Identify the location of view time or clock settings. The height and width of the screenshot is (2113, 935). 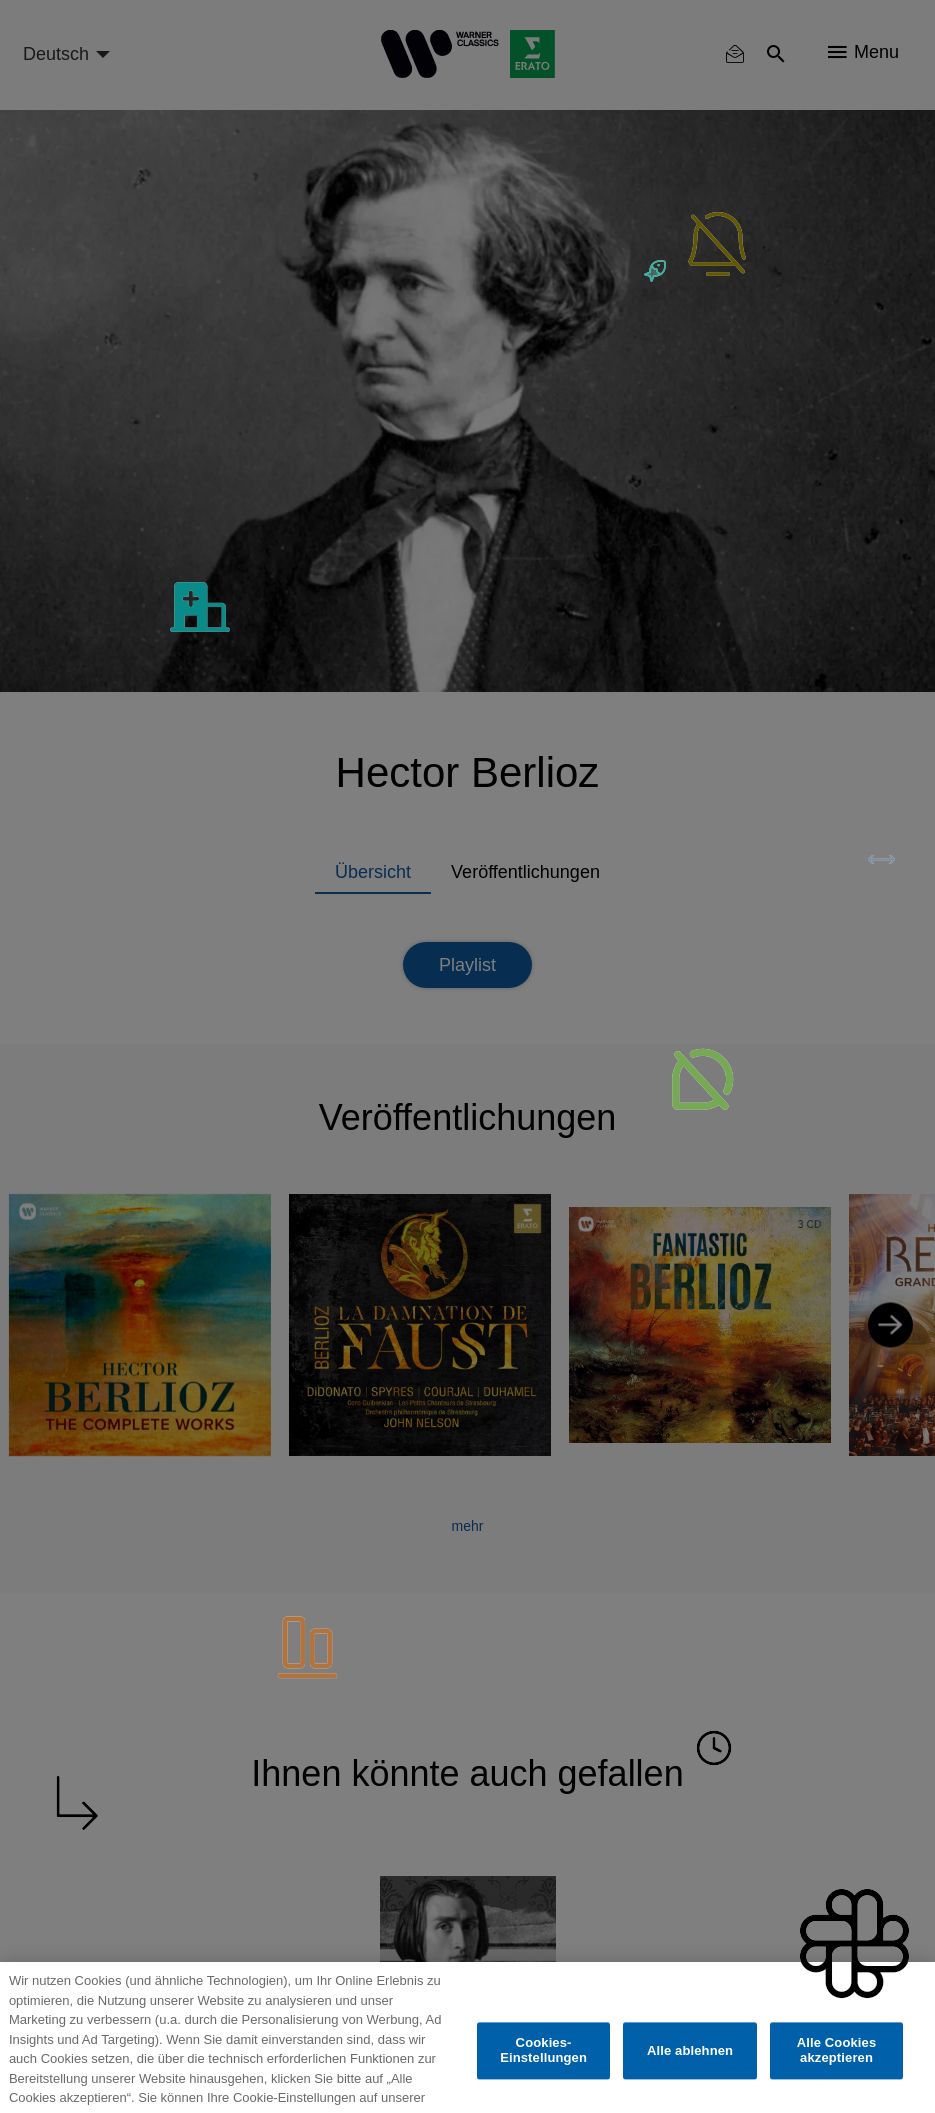
(714, 1748).